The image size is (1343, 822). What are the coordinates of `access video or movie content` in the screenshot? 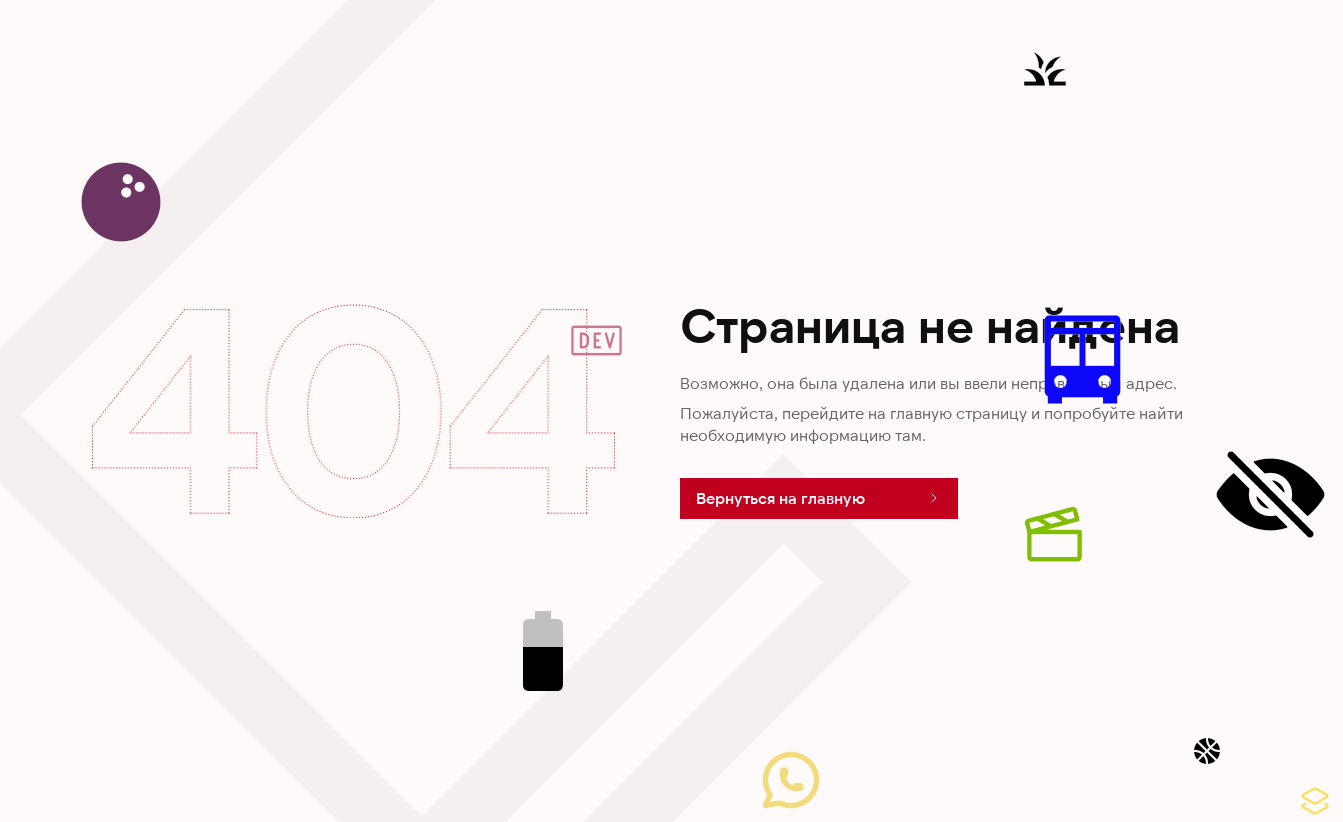 It's located at (1054, 536).